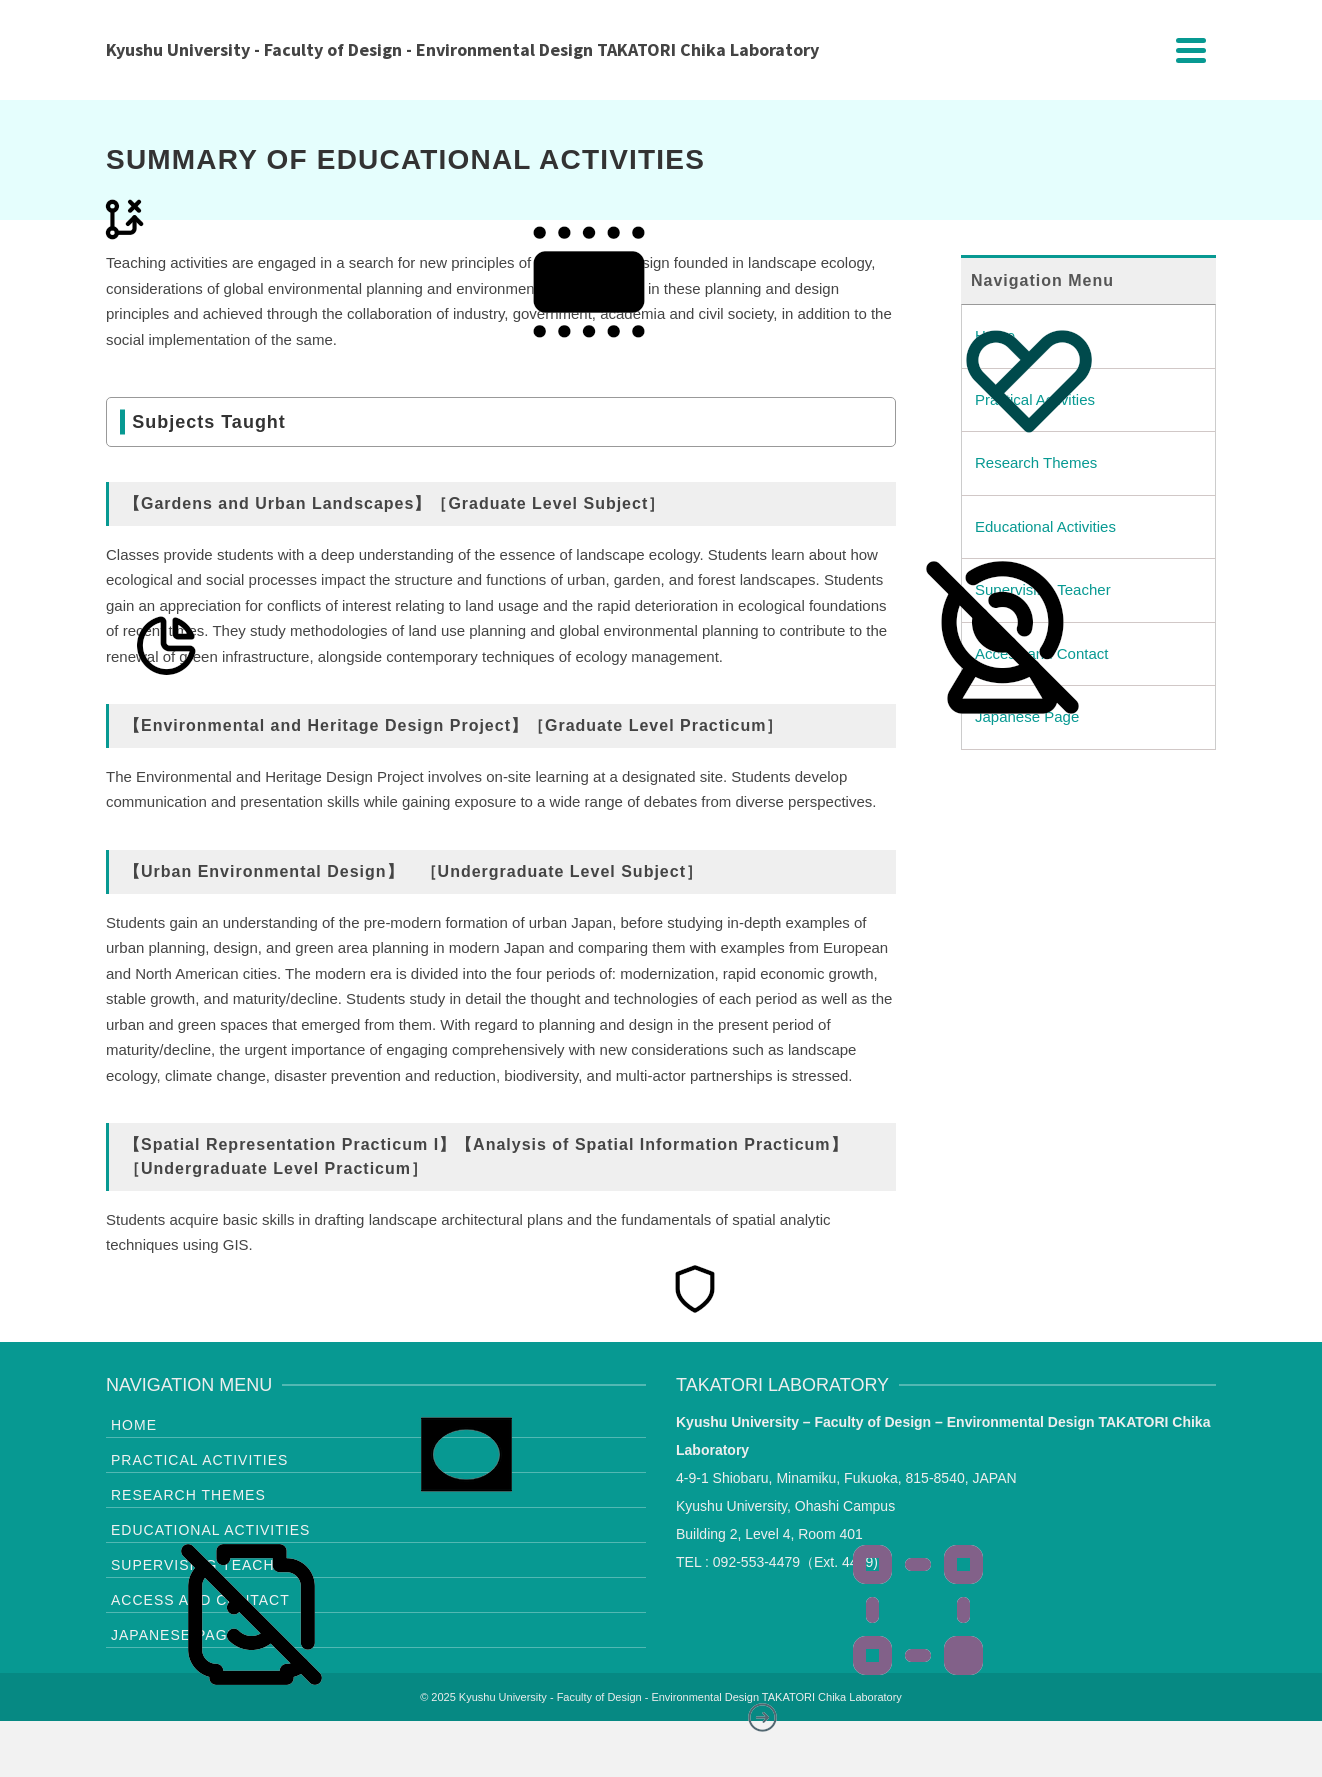  Describe the element at coordinates (762, 1717) in the screenshot. I see `proceed to the next step` at that location.